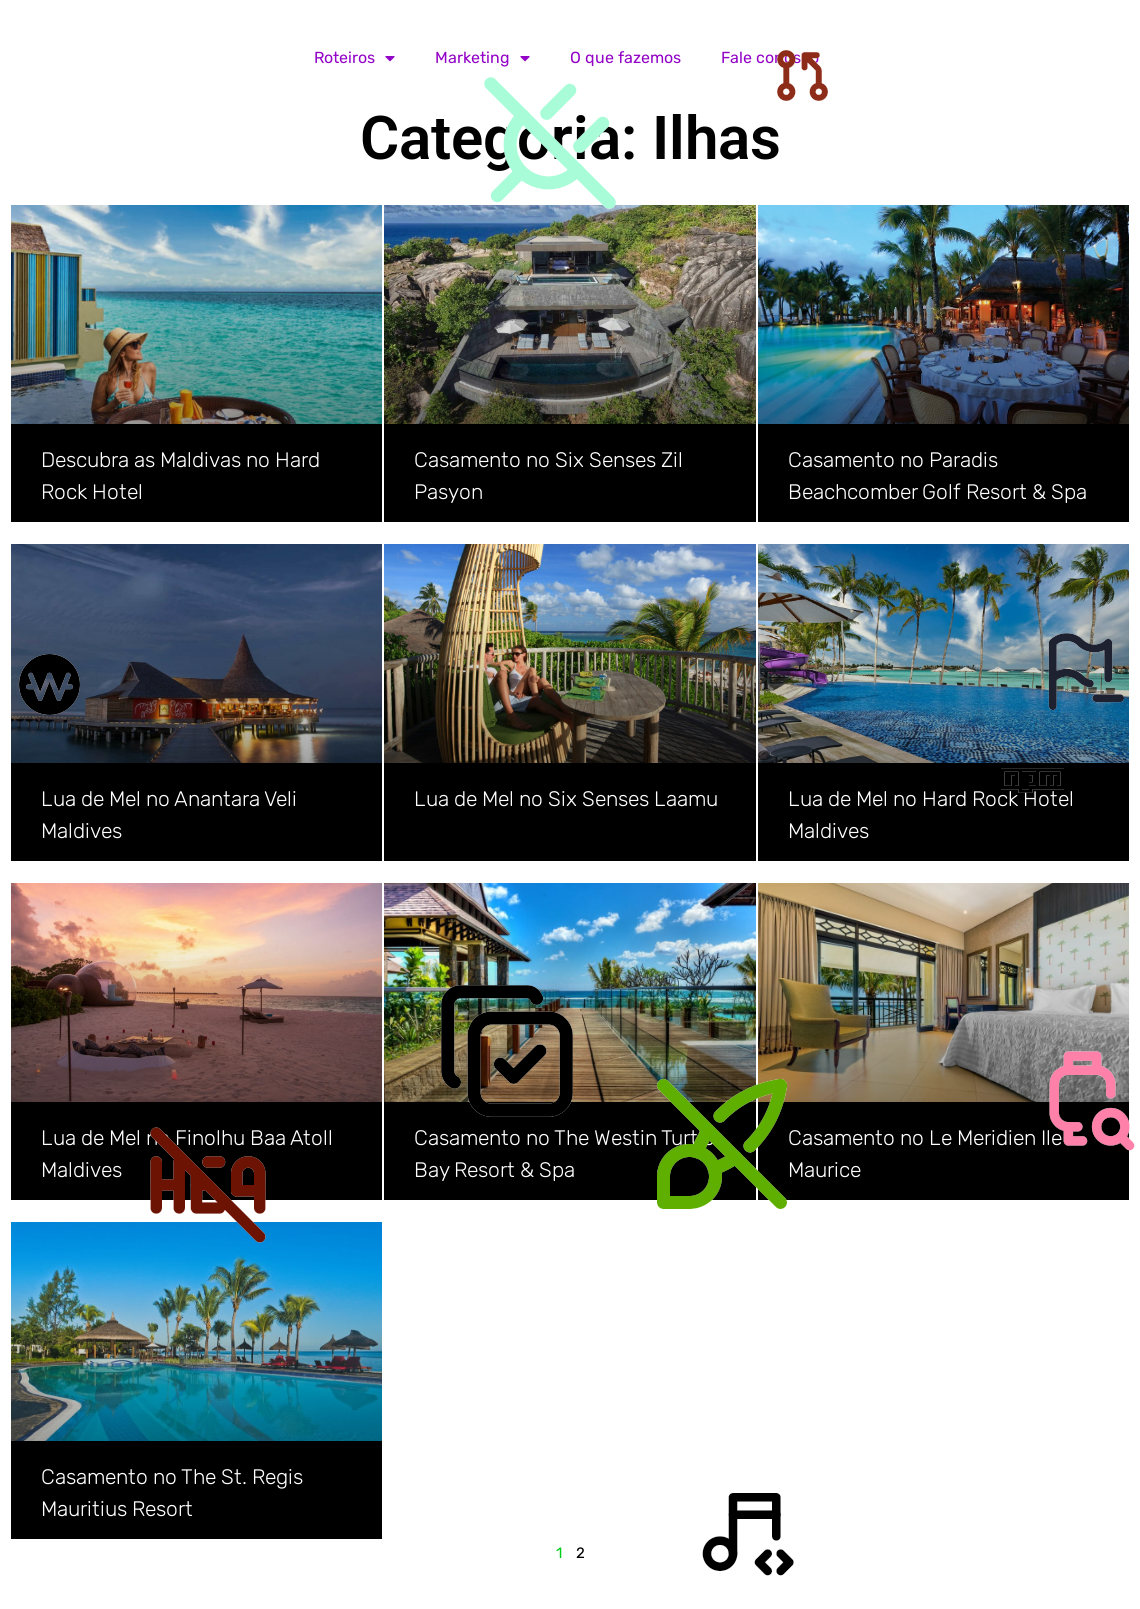  What do you see at coordinates (1080, 670) in the screenshot?
I see `remove a flag or marker` at bounding box center [1080, 670].